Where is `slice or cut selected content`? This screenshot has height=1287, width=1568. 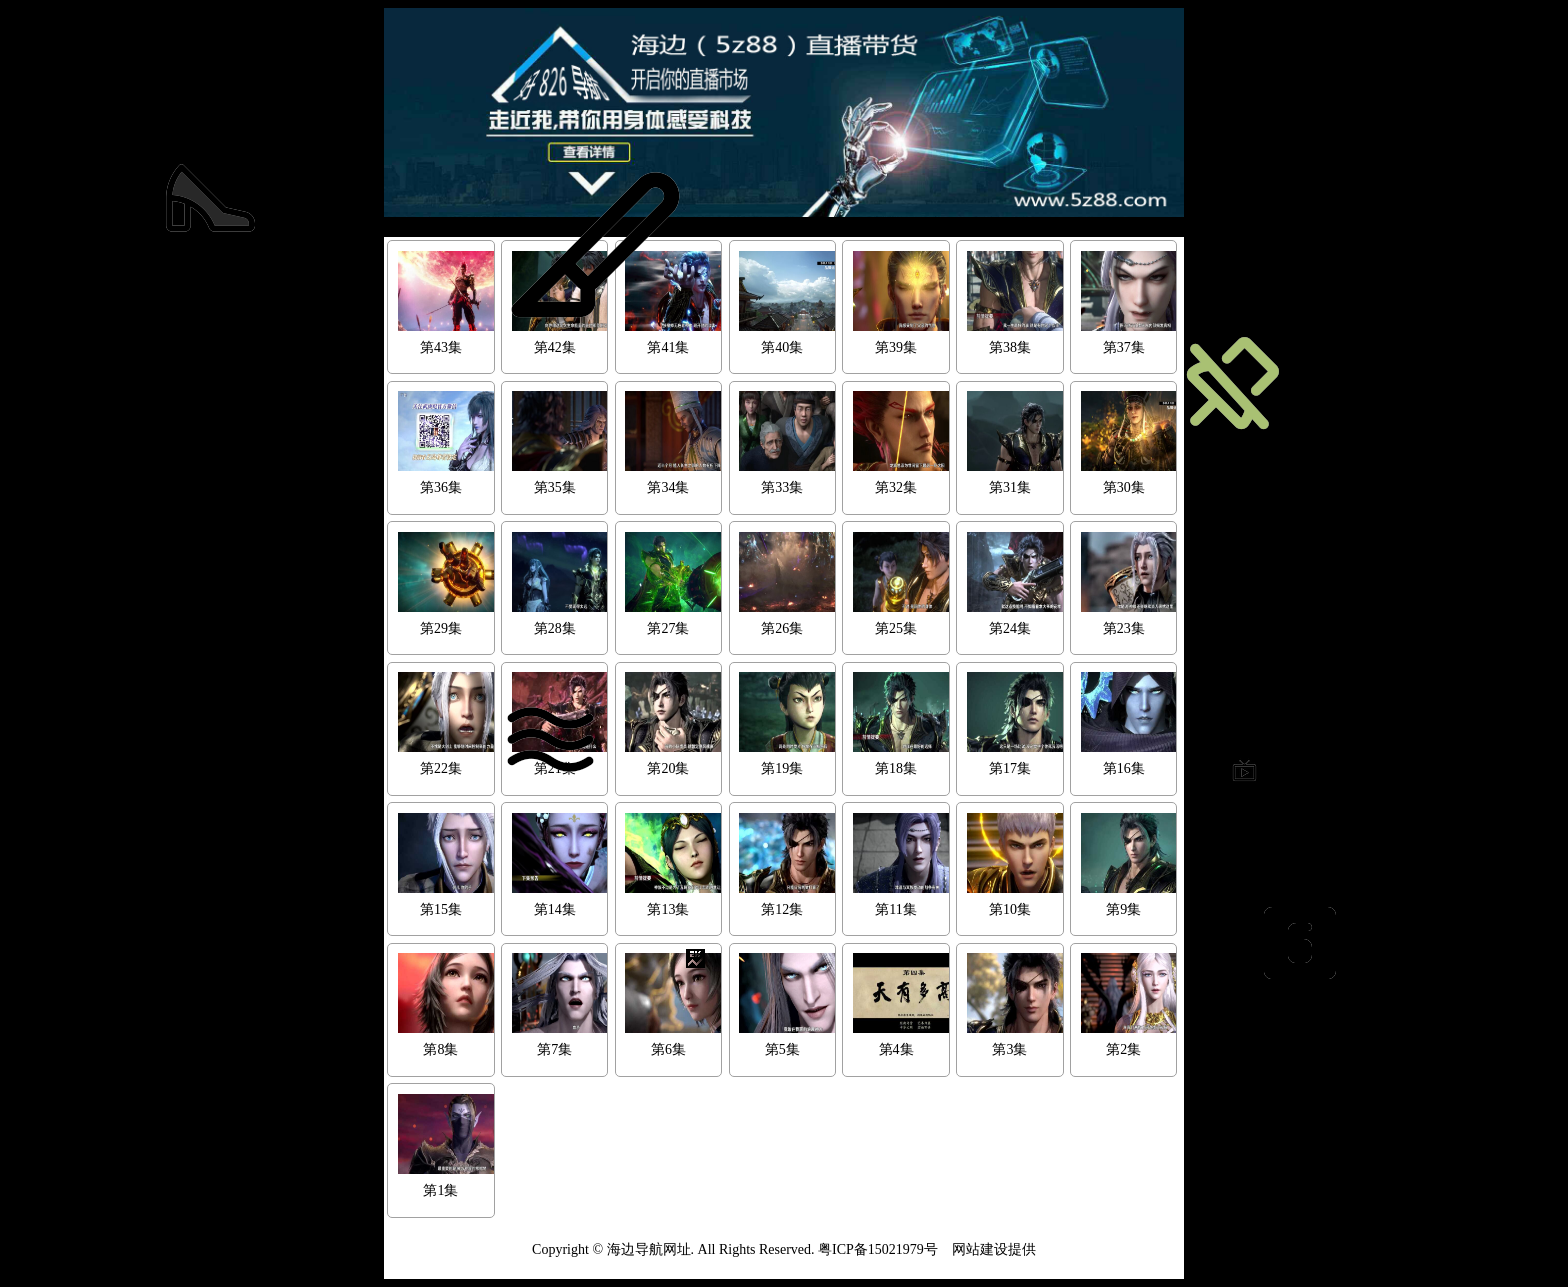 slice or cut selected content is located at coordinates (595, 248).